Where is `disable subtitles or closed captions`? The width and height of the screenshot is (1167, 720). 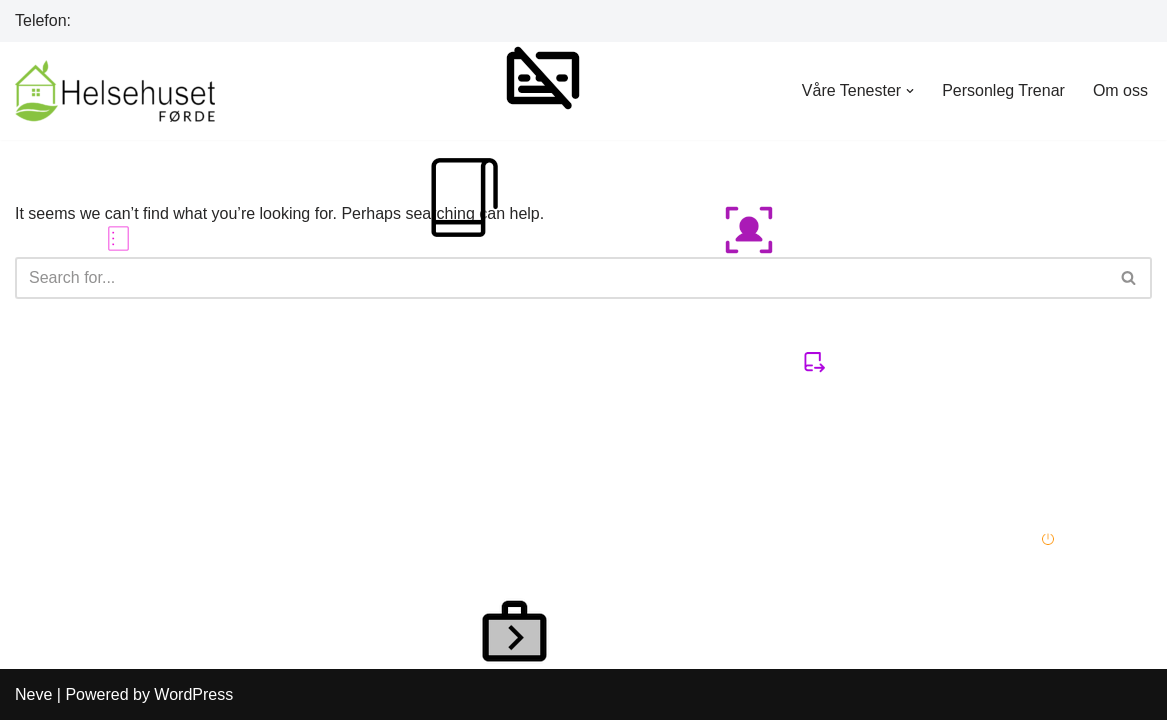
disable subtitles or closed captions is located at coordinates (543, 78).